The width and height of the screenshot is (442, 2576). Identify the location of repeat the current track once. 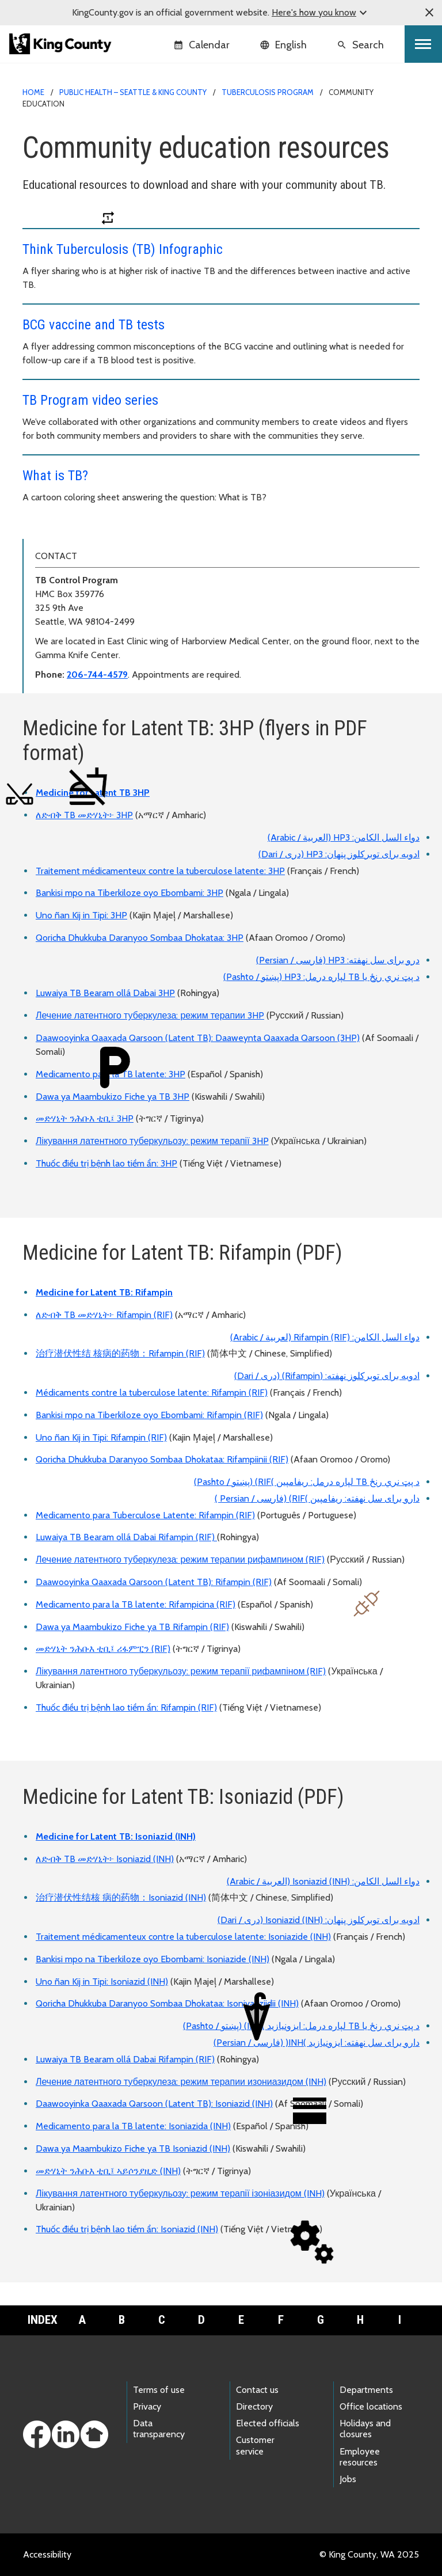
(108, 218).